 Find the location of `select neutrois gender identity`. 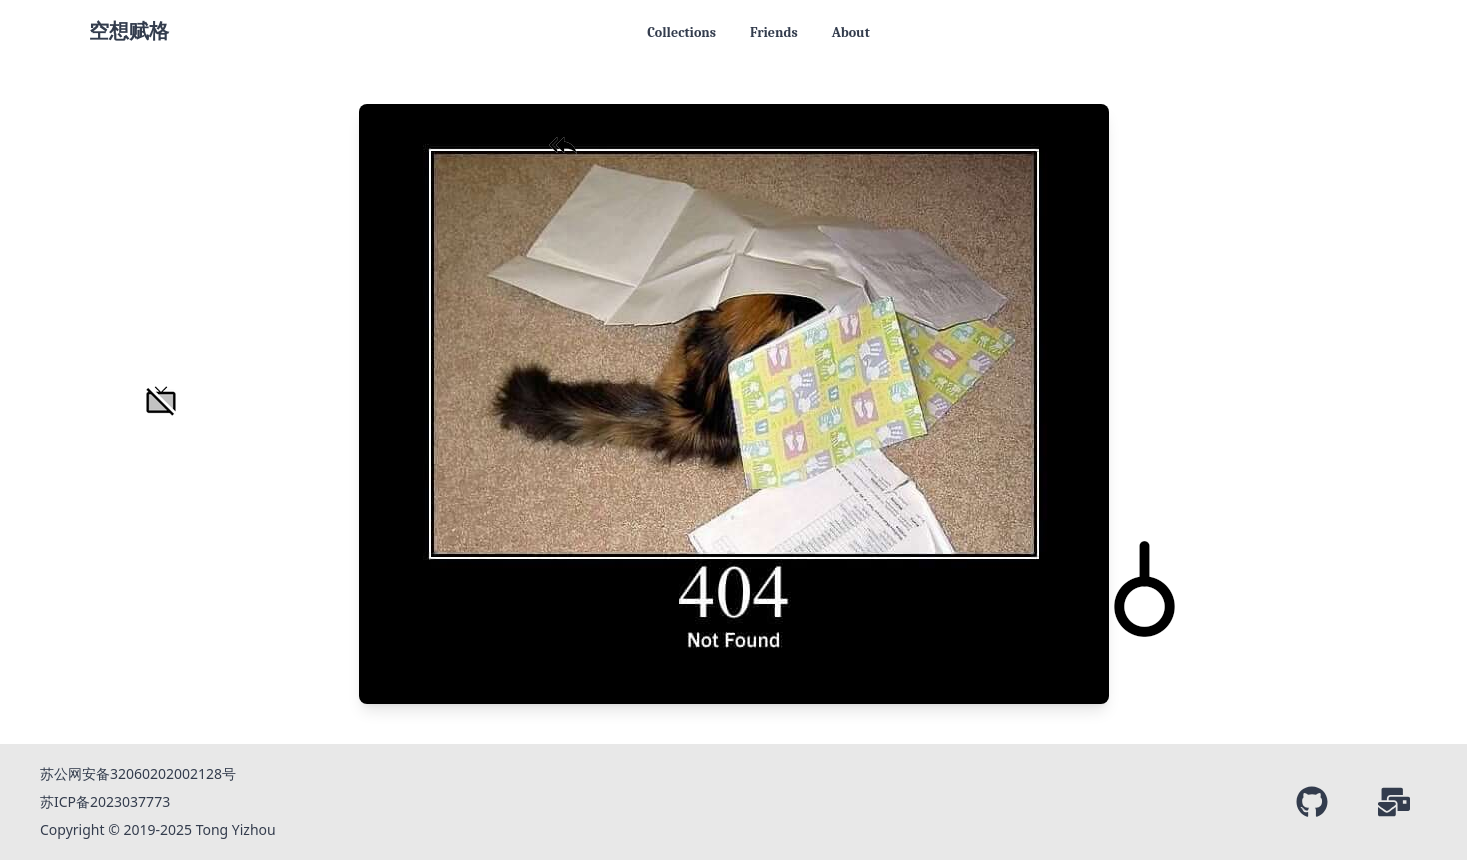

select neutrois gender identity is located at coordinates (1144, 591).